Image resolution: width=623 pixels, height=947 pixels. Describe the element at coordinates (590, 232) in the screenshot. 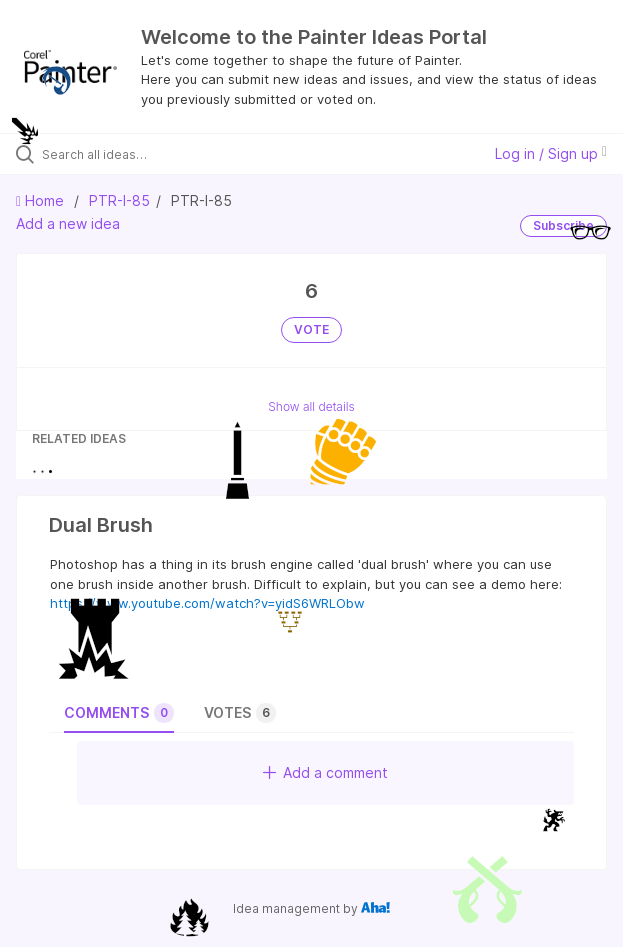

I see `toggle cool or casual style for avatar` at that location.